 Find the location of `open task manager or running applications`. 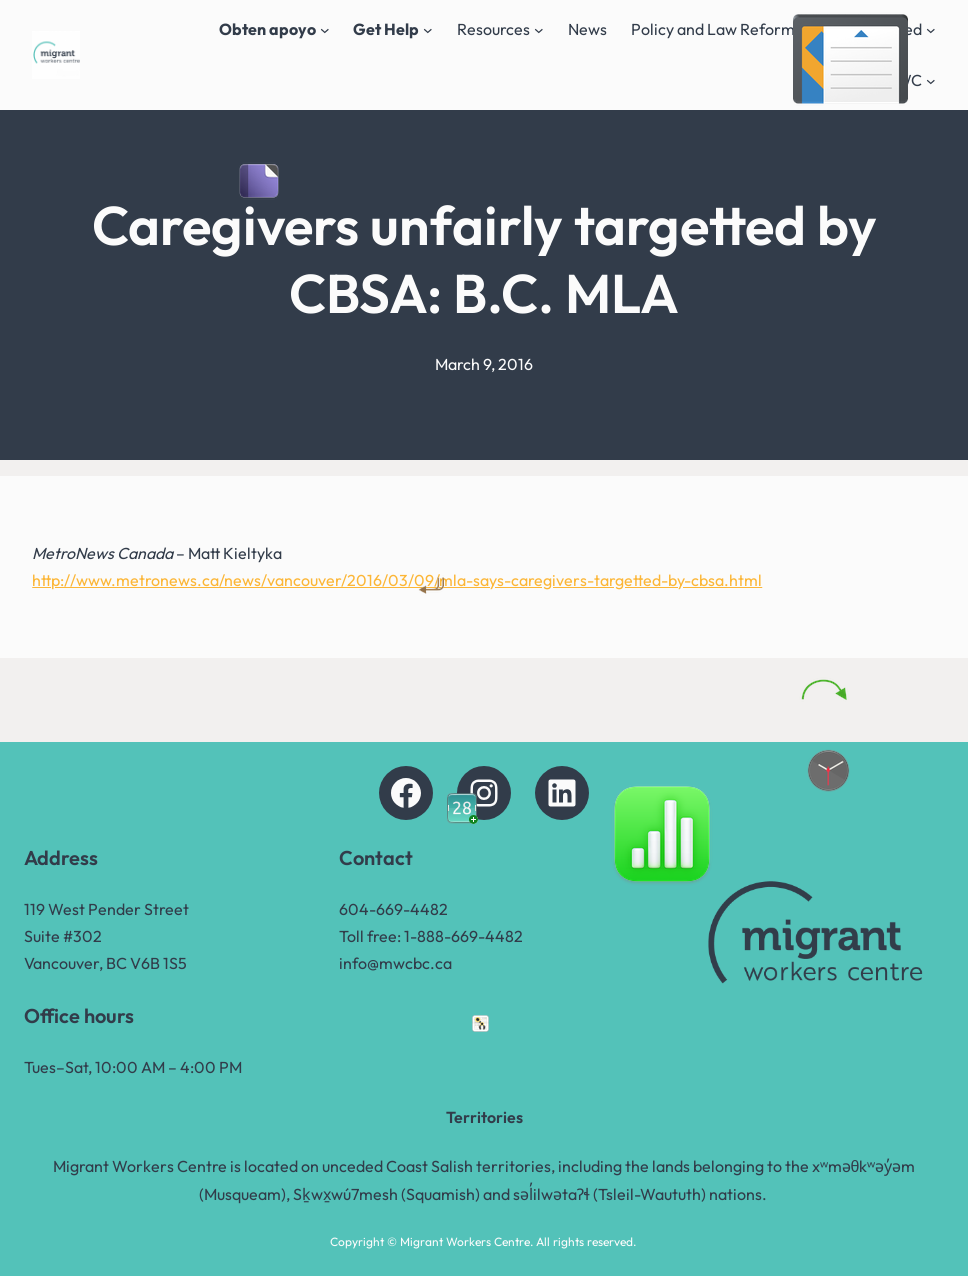

open task manager or running applications is located at coordinates (850, 60).